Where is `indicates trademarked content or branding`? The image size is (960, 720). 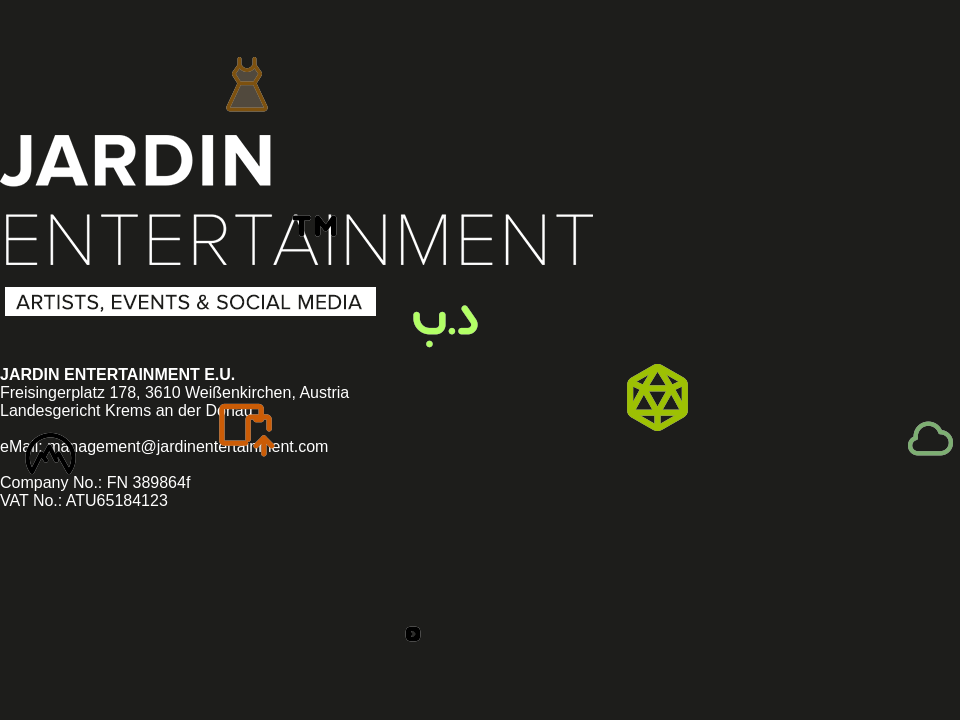
indicates trademarked content or branding is located at coordinates (315, 226).